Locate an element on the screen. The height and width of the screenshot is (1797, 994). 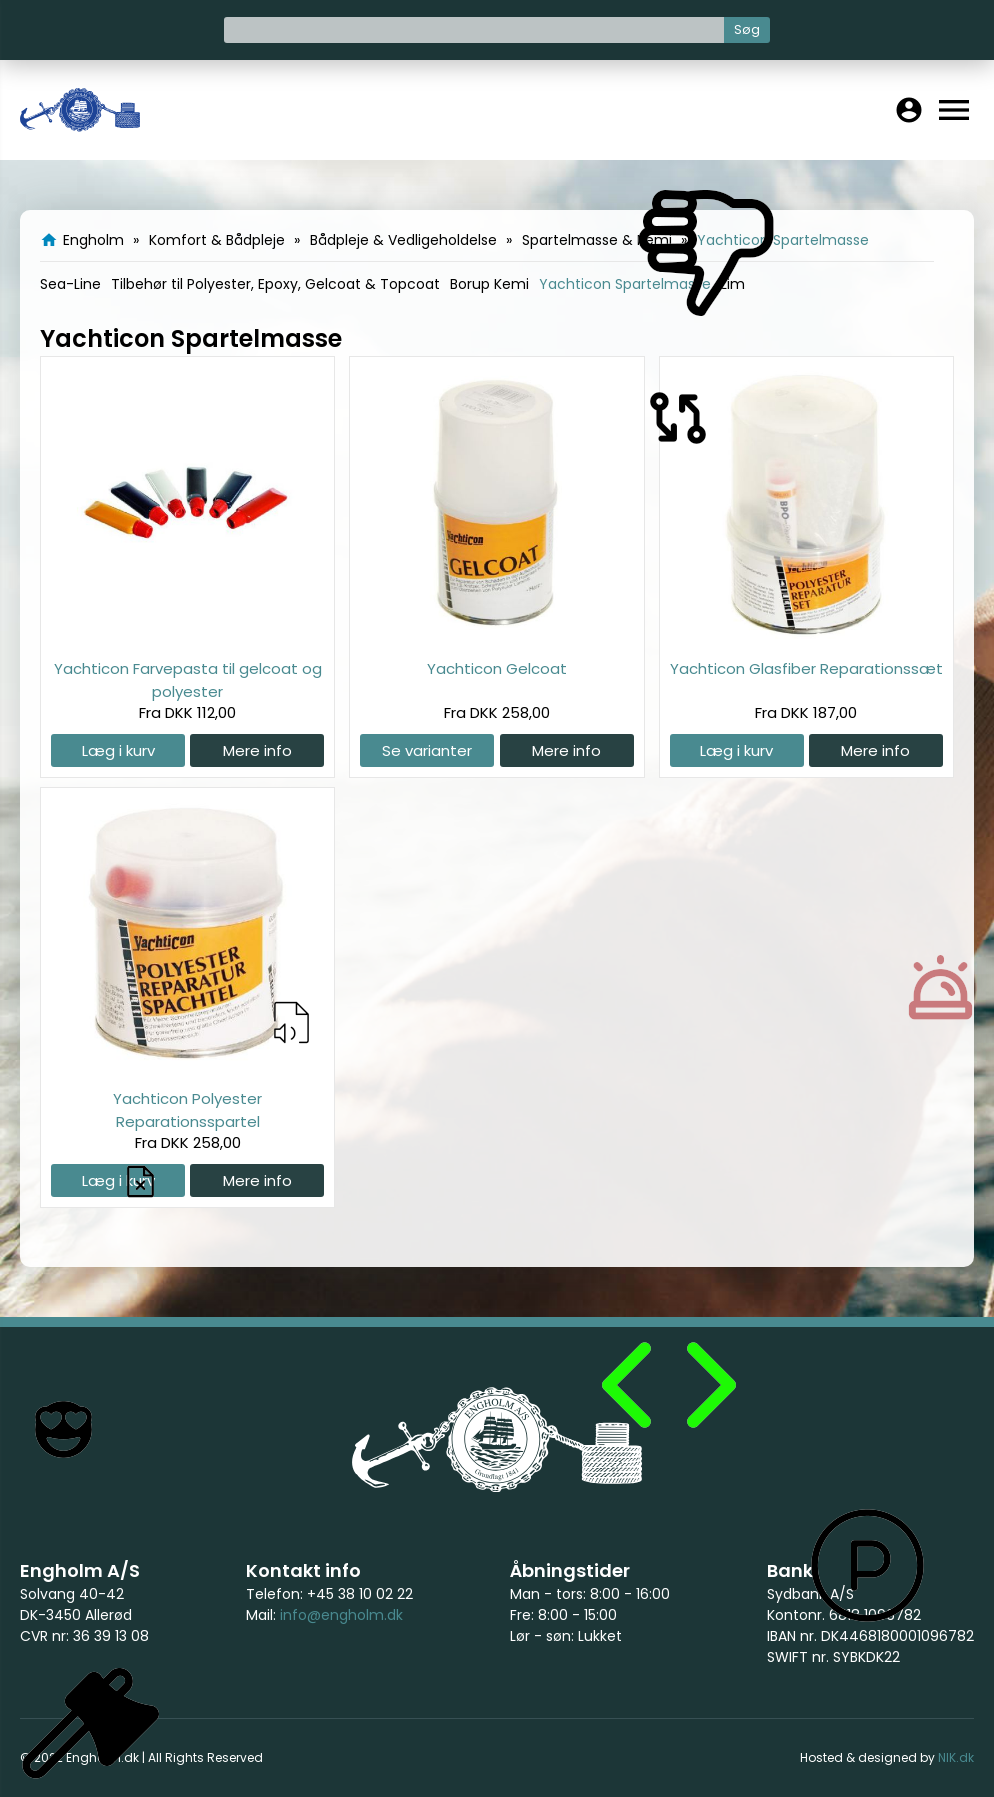
view or edit source code is located at coordinates (669, 1385).